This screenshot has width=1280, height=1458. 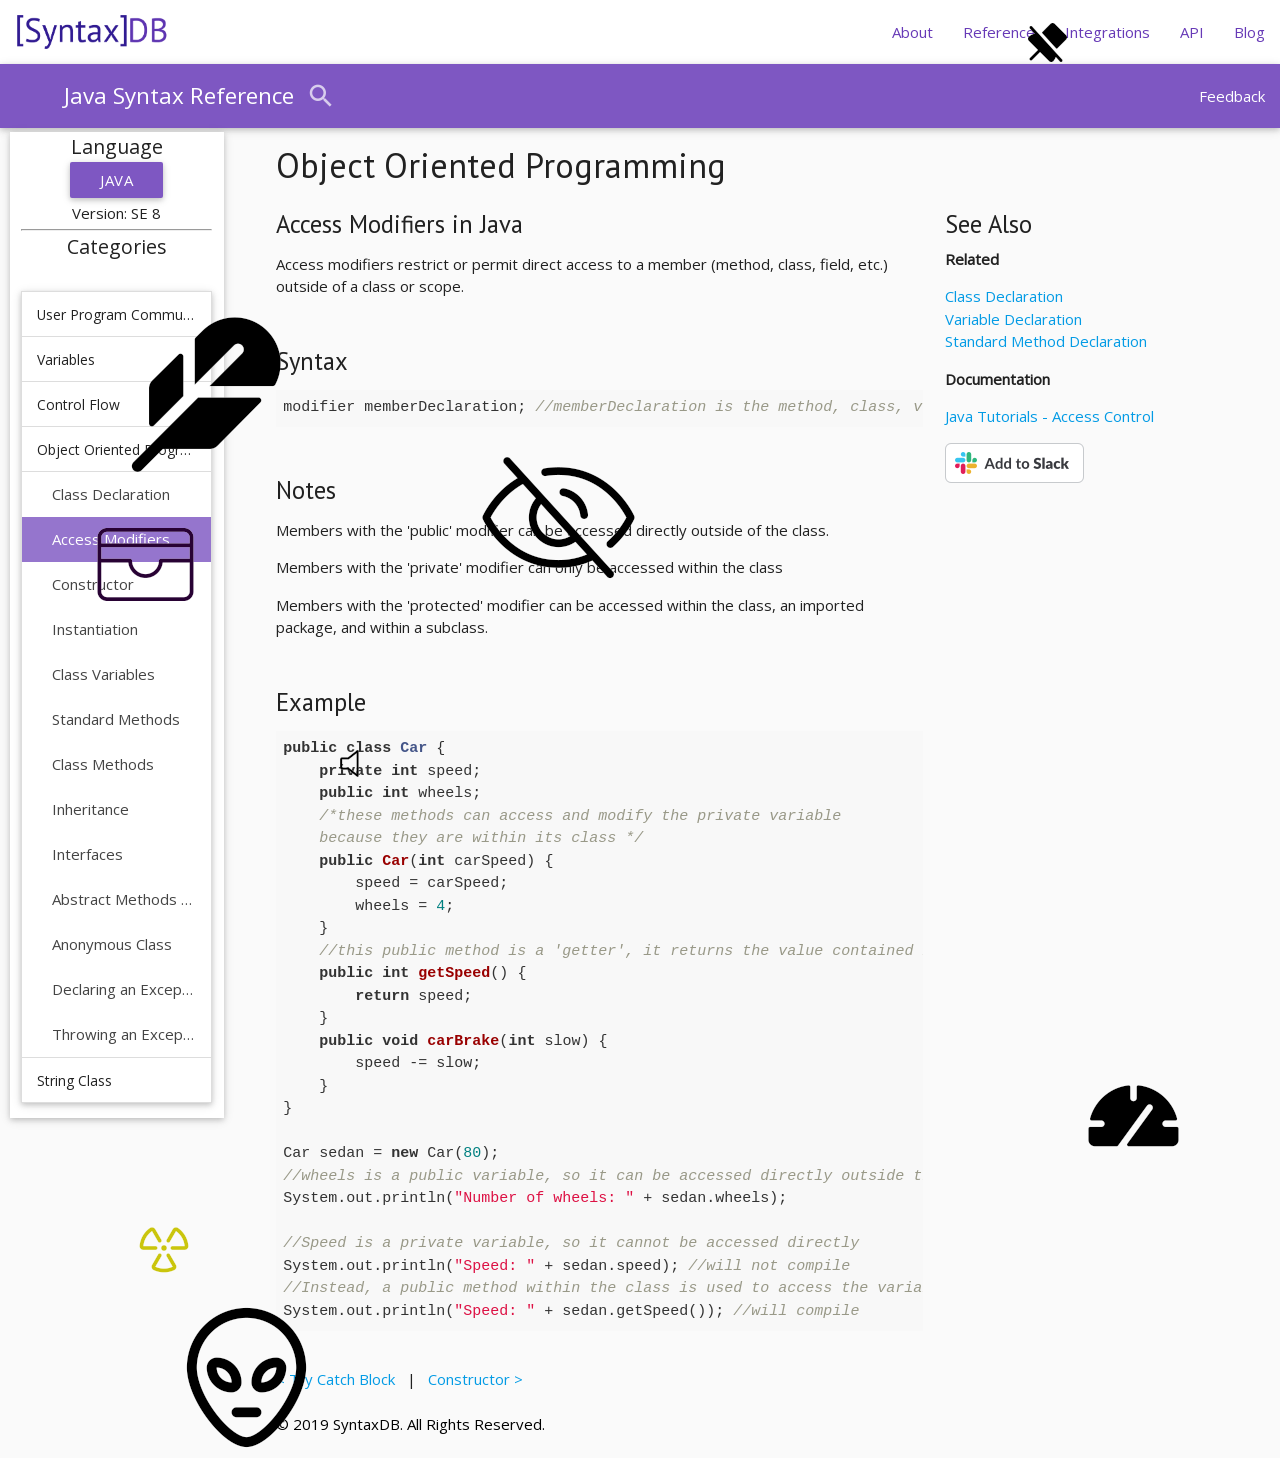 What do you see at coordinates (200, 397) in the screenshot?
I see `compose a new post or message` at bounding box center [200, 397].